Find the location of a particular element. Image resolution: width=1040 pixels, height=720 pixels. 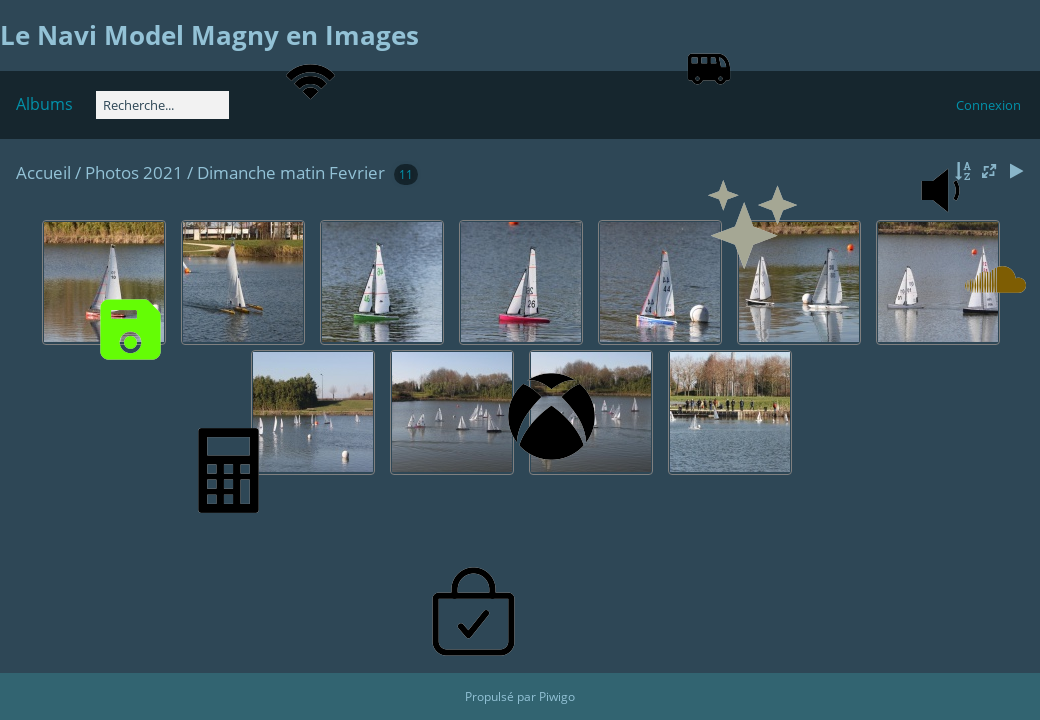

open Xbox app is located at coordinates (551, 416).